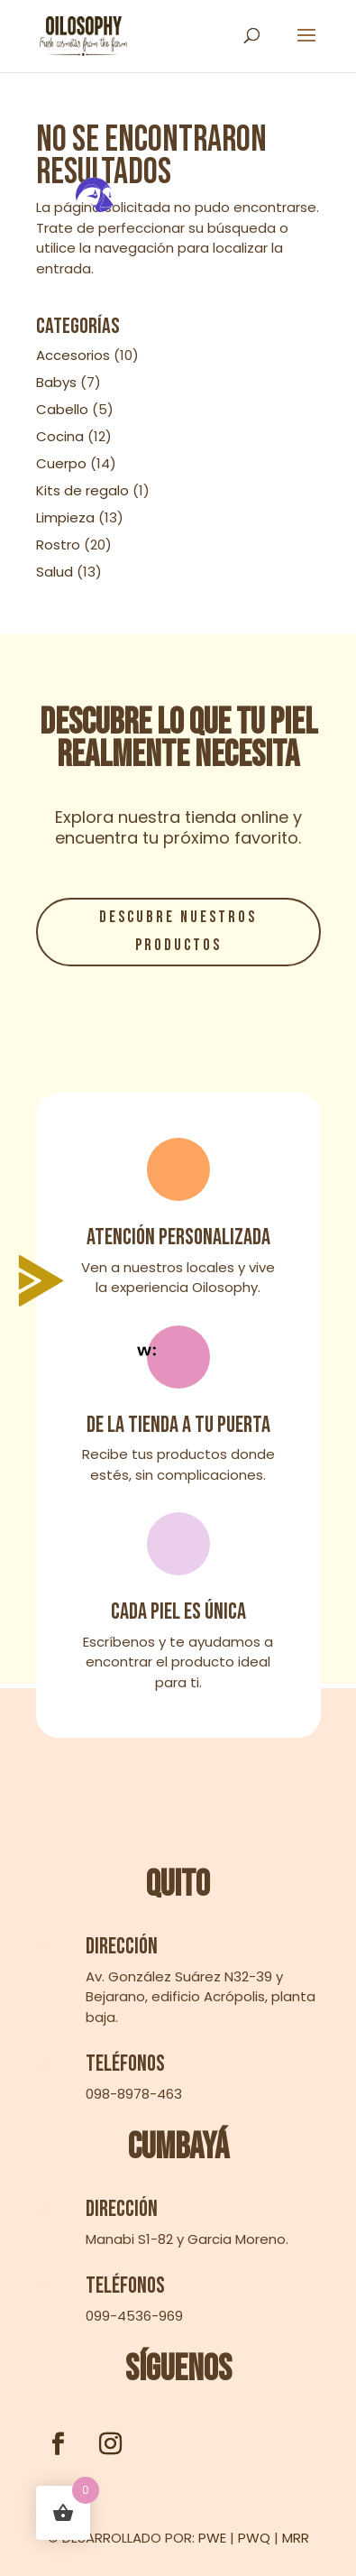 This screenshot has height=2576, width=356. I want to click on visit wellfound job board, so click(146, 1351).